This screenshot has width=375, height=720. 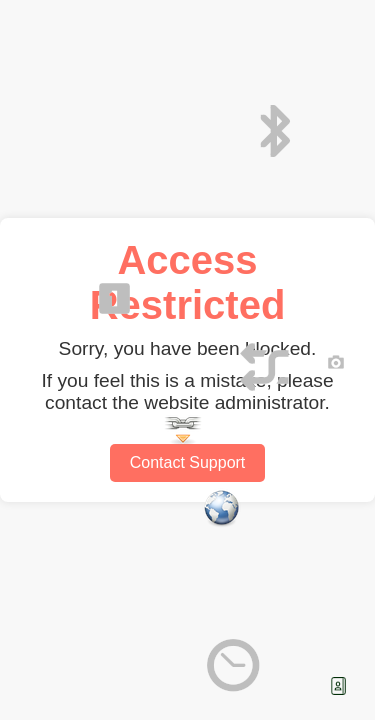 What do you see at coordinates (338, 686) in the screenshot?
I see `open contacts app` at bounding box center [338, 686].